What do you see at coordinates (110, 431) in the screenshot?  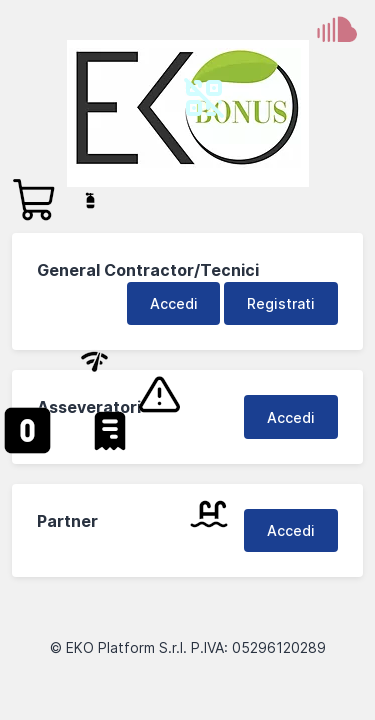 I see `view purchase receipt or transaction history` at bounding box center [110, 431].